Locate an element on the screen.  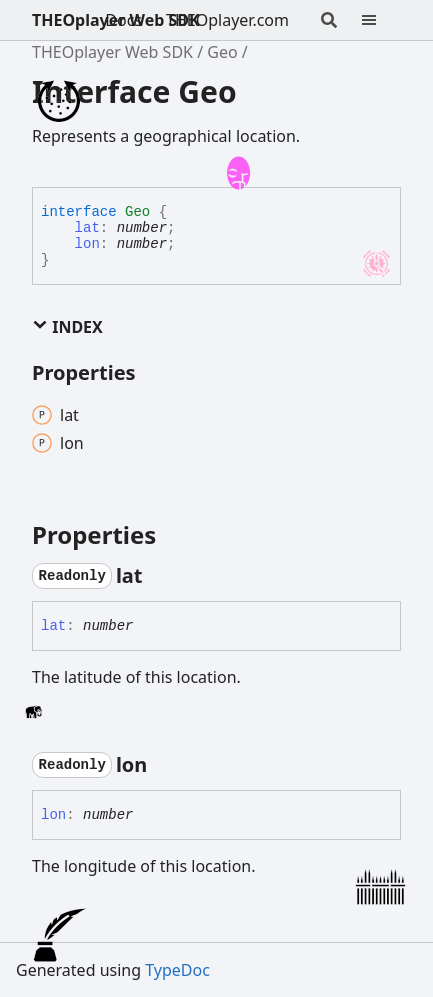
defensive wall or barrier structure in a strategy game is located at coordinates (380, 880).